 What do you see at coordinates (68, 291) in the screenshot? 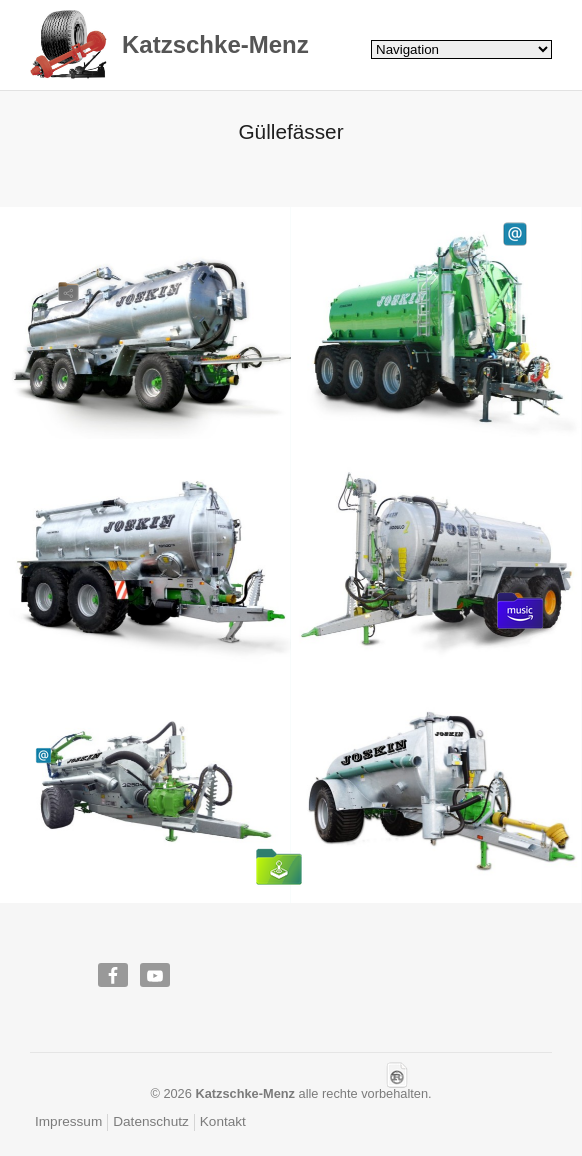
I see `access your public shared files folder` at bounding box center [68, 291].